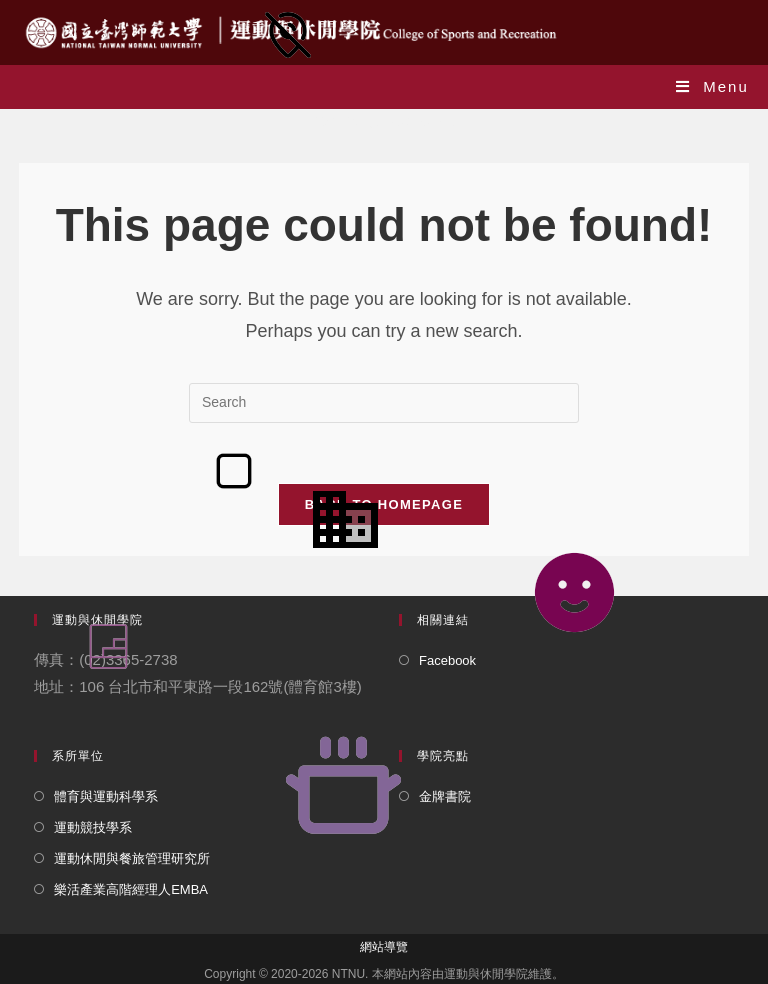 This screenshot has width=768, height=984. I want to click on view company or organization profile, so click(345, 519).